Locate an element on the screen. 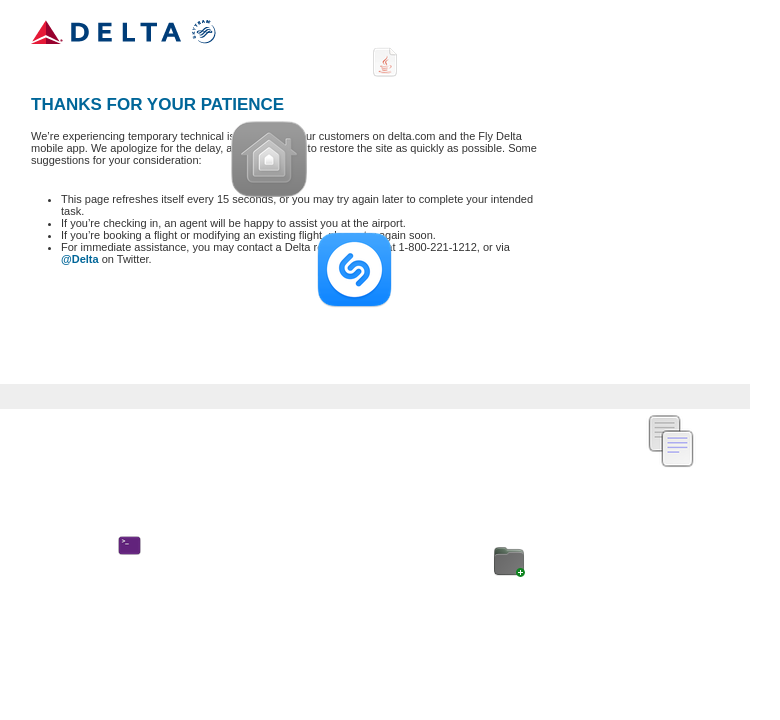 This screenshot has height=720, width=780. create a new folder is located at coordinates (509, 561).